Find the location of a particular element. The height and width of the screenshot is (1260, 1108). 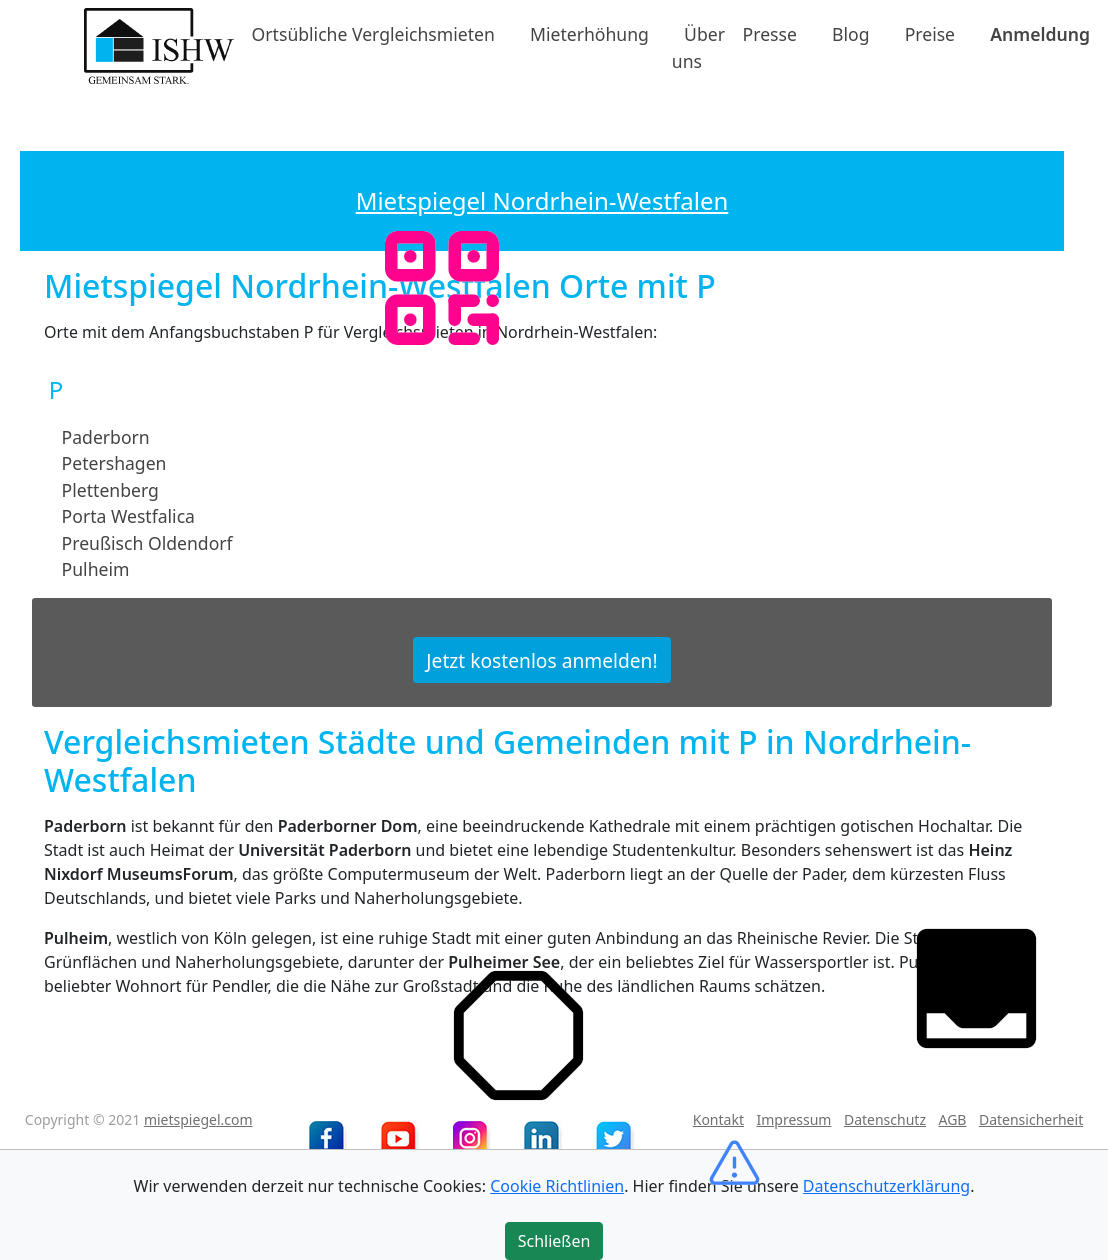

generic shape or placeholder icon is located at coordinates (518, 1035).